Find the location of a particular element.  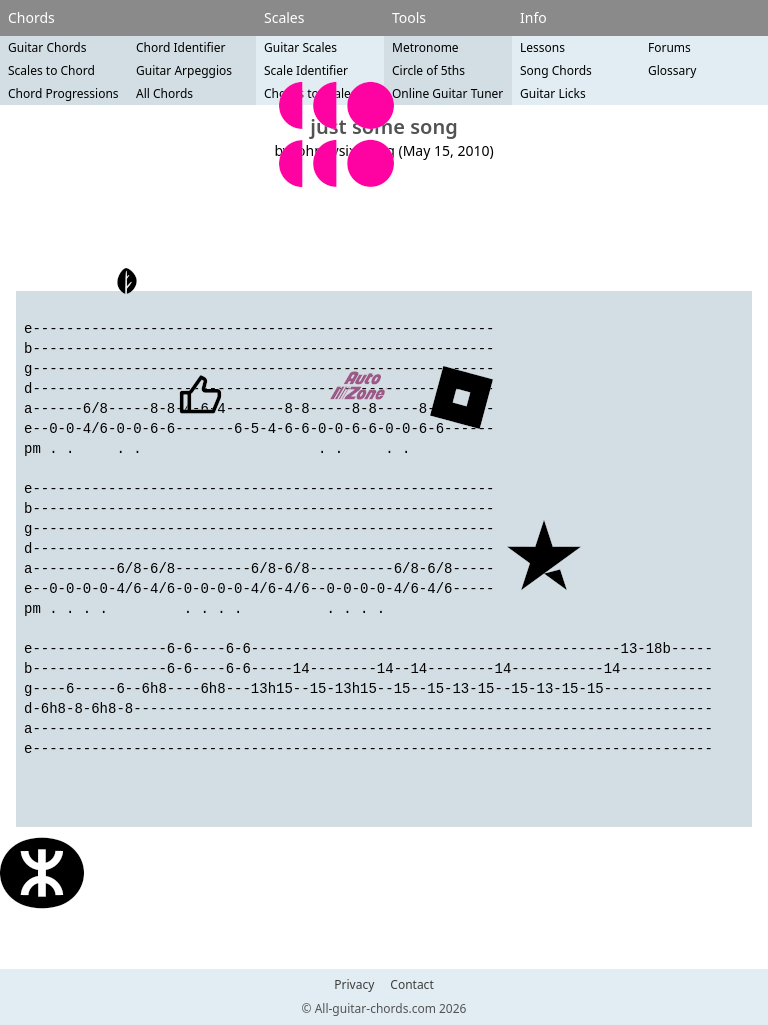

visit the AutoZone website or app is located at coordinates (358, 385).